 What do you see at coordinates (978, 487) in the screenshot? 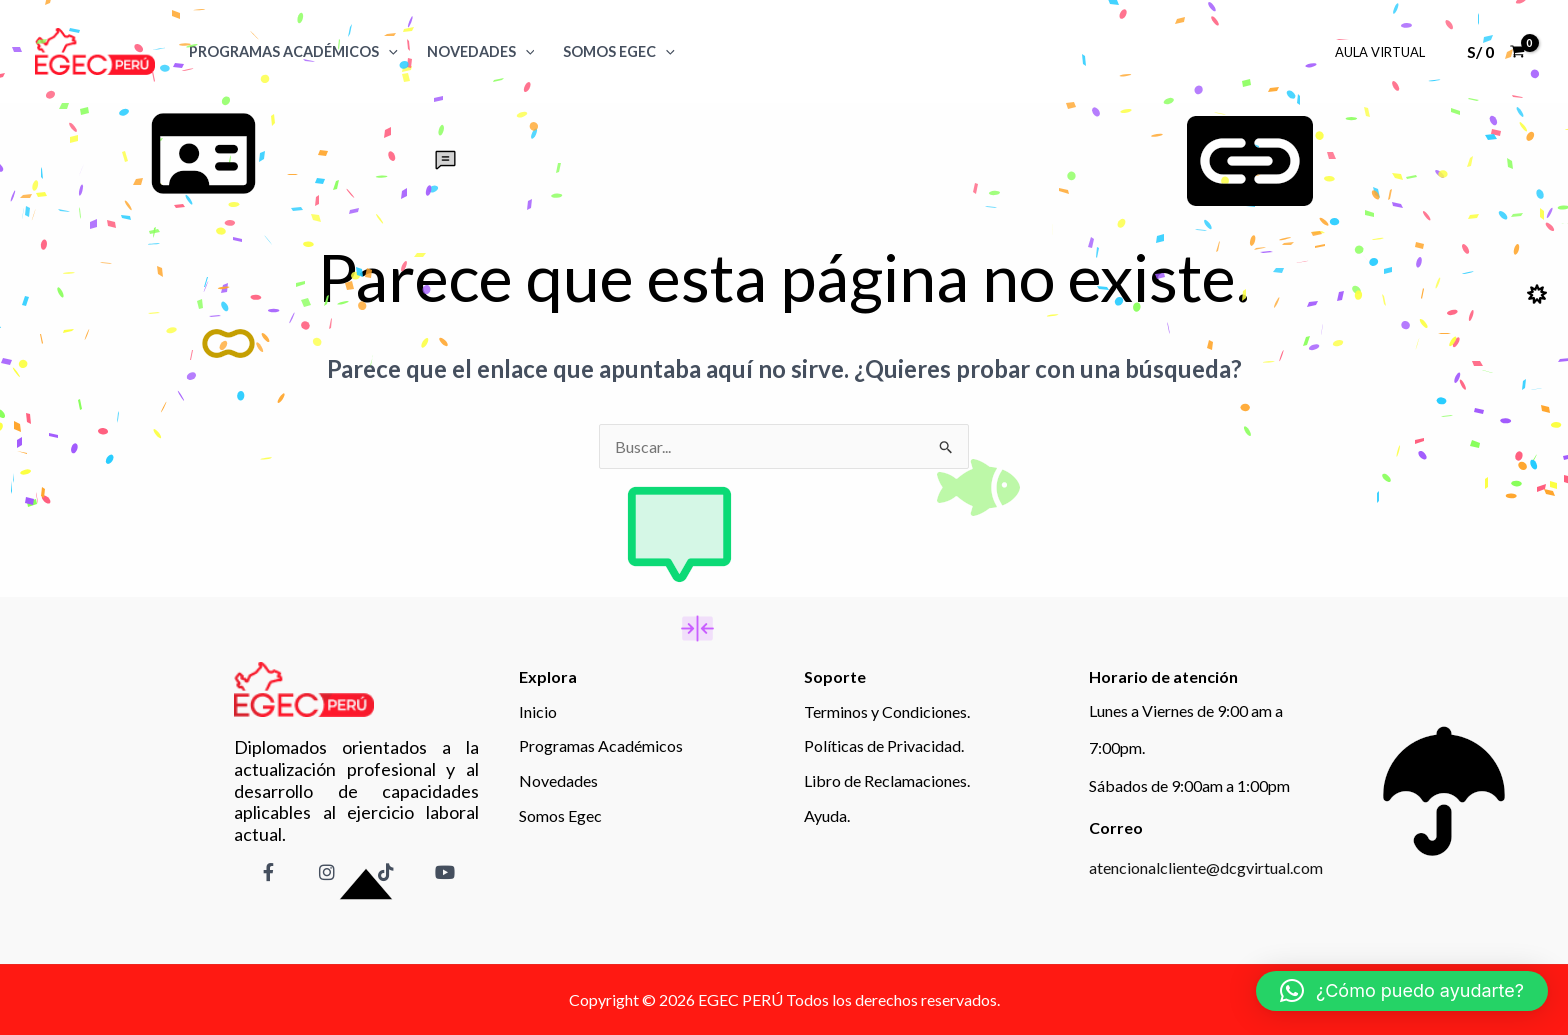
I see `access aquarium or fish-related features` at bounding box center [978, 487].